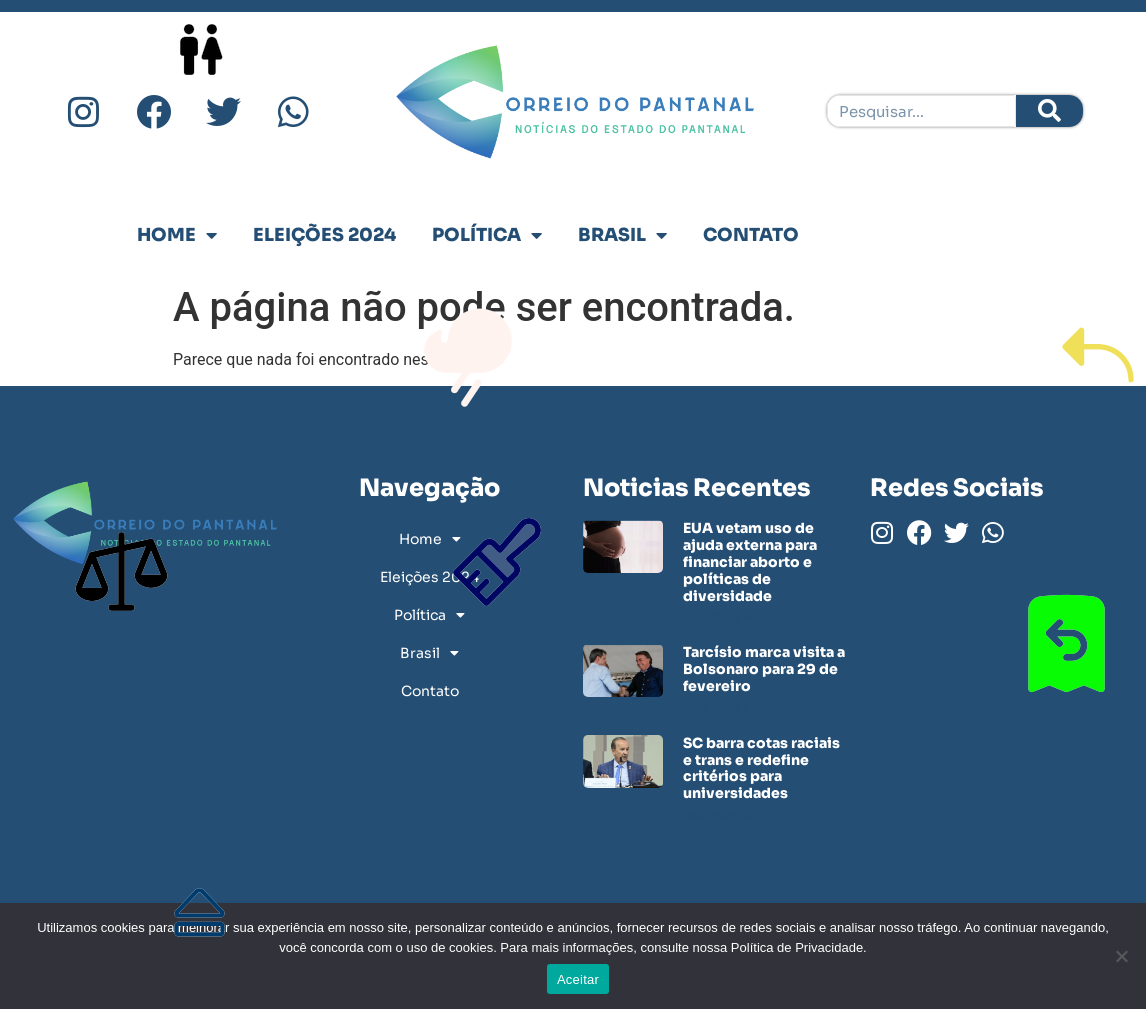  Describe the element at coordinates (1098, 355) in the screenshot. I see `reply to a message` at that location.